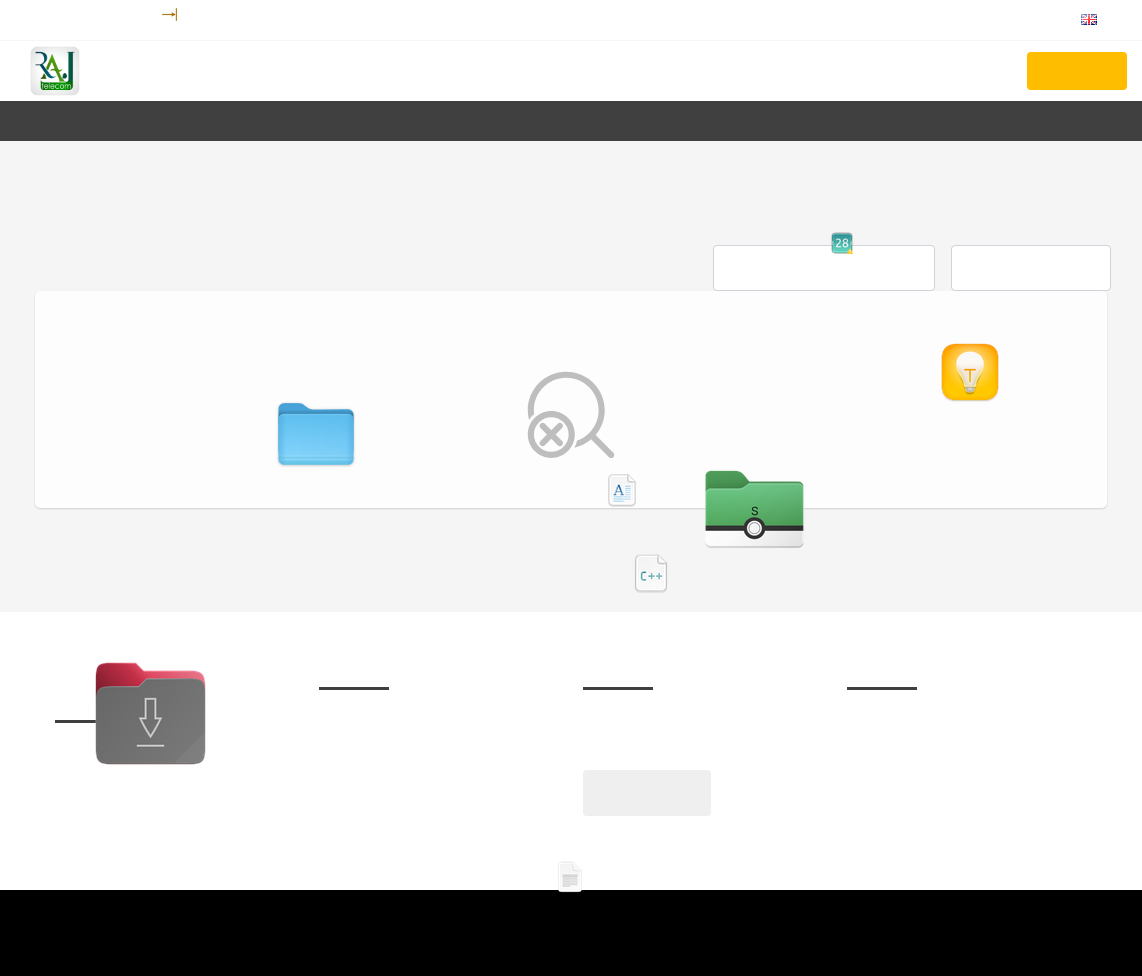  Describe the element at coordinates (970, 372) in the screenshot. I see `open the tips app for helpful hints and tutorials` at that location.